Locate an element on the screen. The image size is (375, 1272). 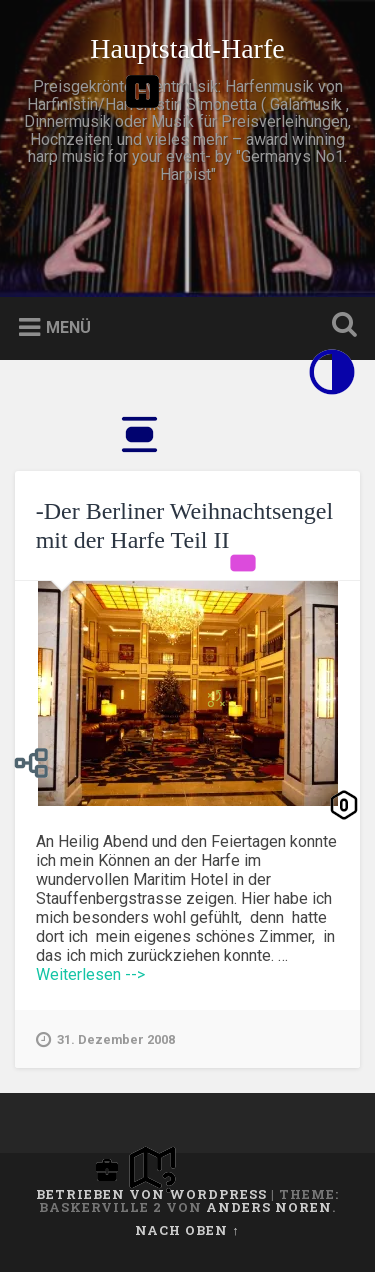
view your portfolio or work samples is located at coordinates (107, 1170).